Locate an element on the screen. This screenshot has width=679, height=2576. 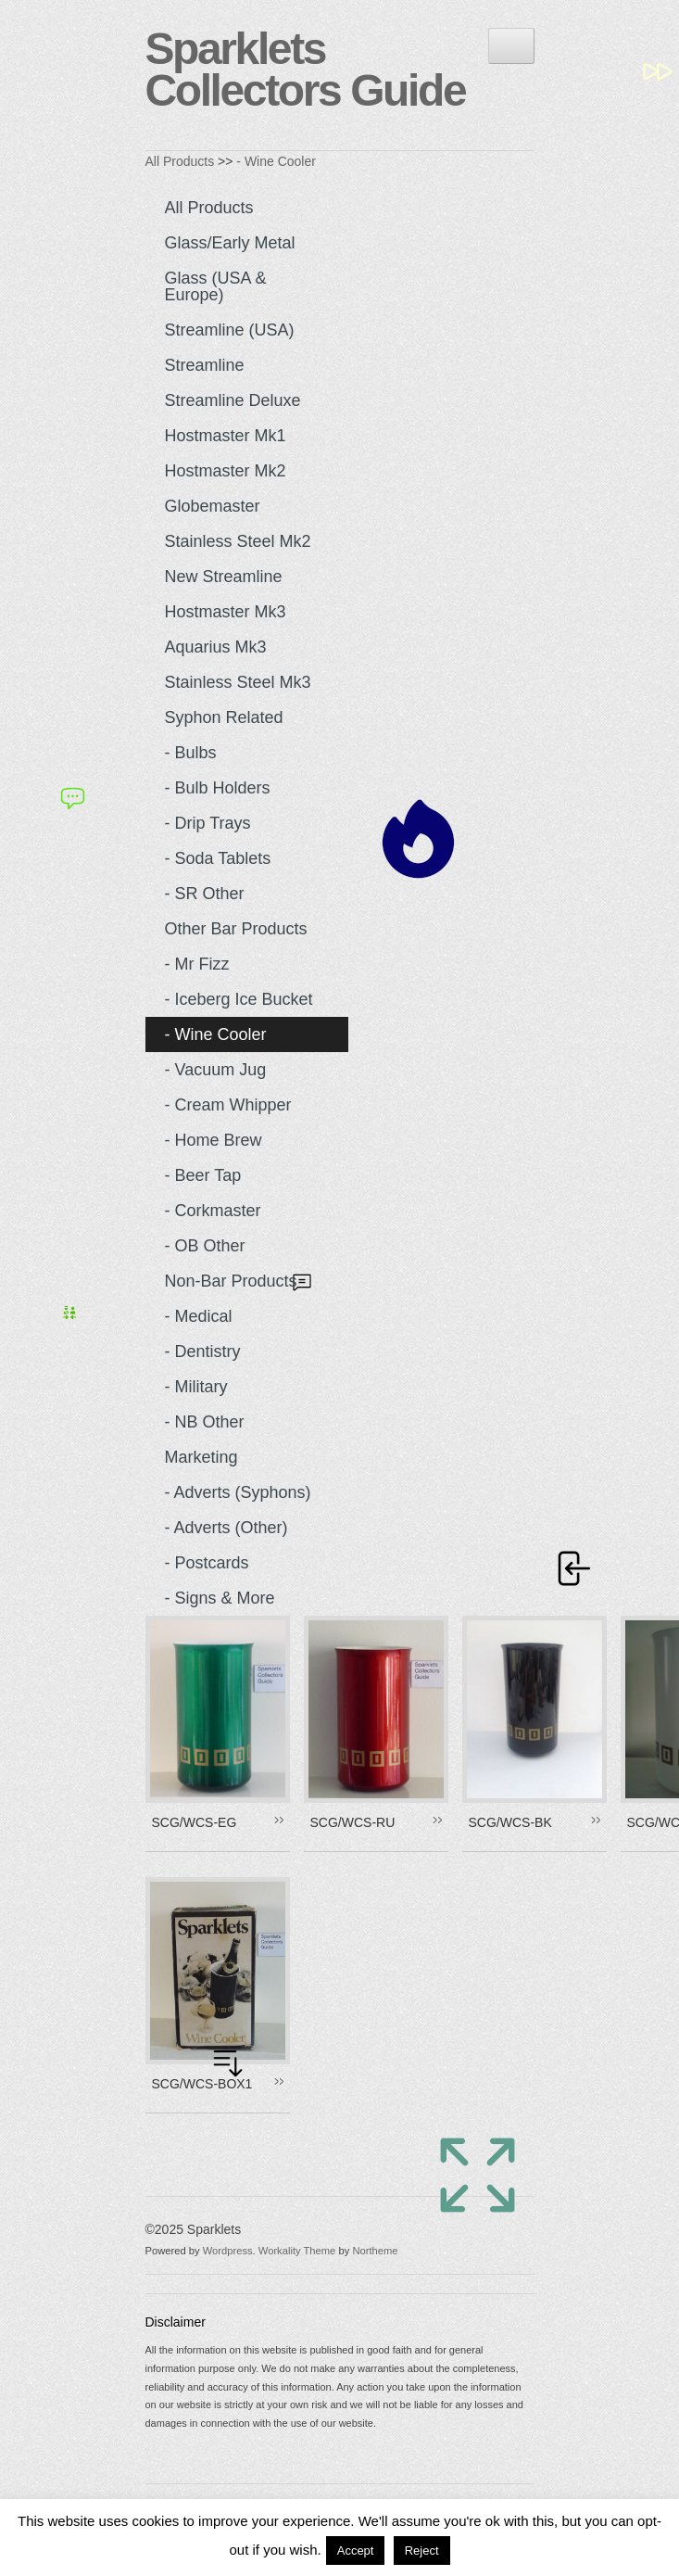
open a chat or messaging feature is located at coordinates (302, 1281).